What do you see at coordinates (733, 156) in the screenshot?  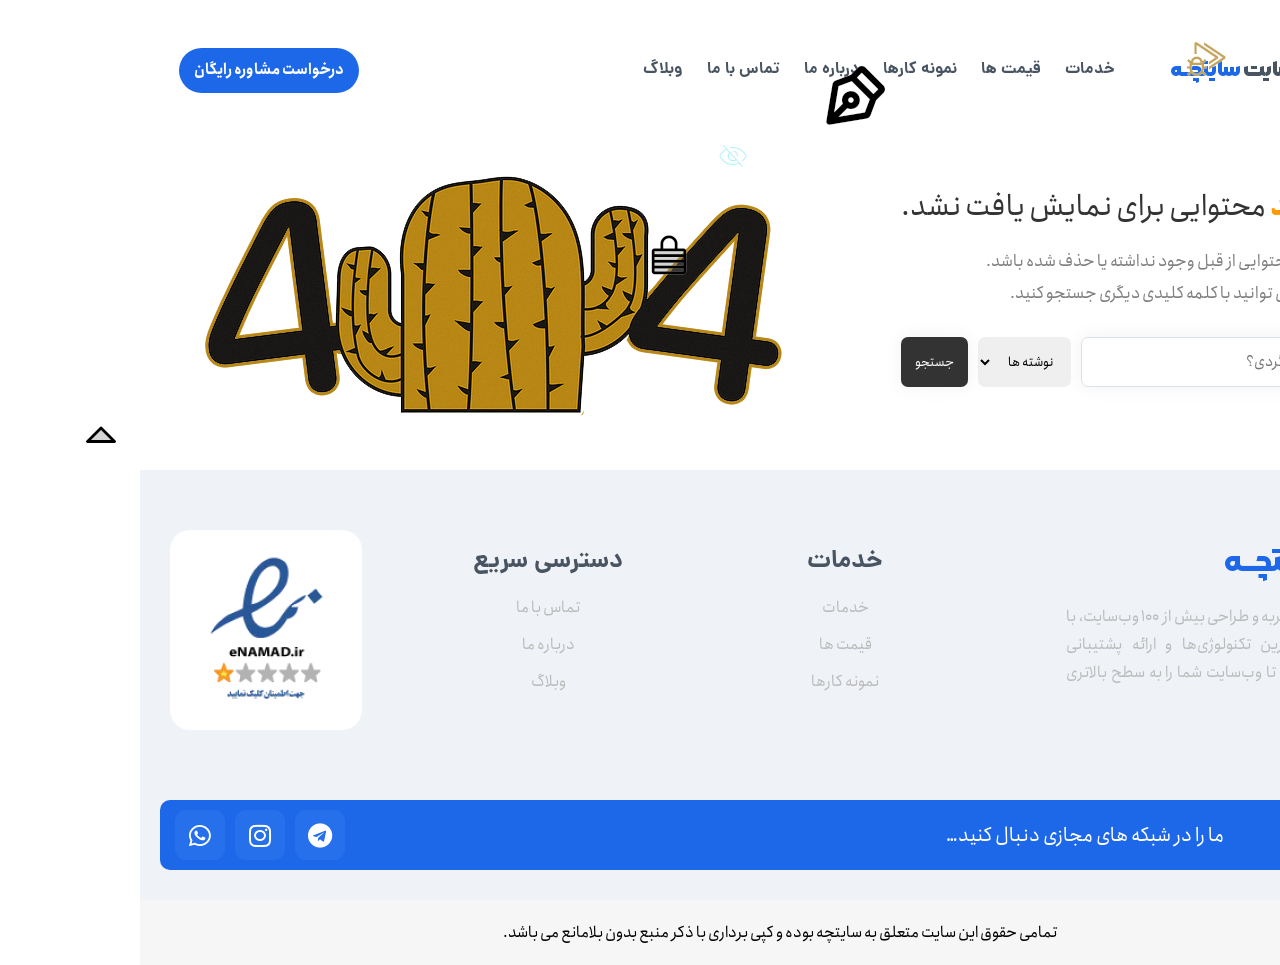 I see `hide password or sensitive content` at bounding box center [733, 156].